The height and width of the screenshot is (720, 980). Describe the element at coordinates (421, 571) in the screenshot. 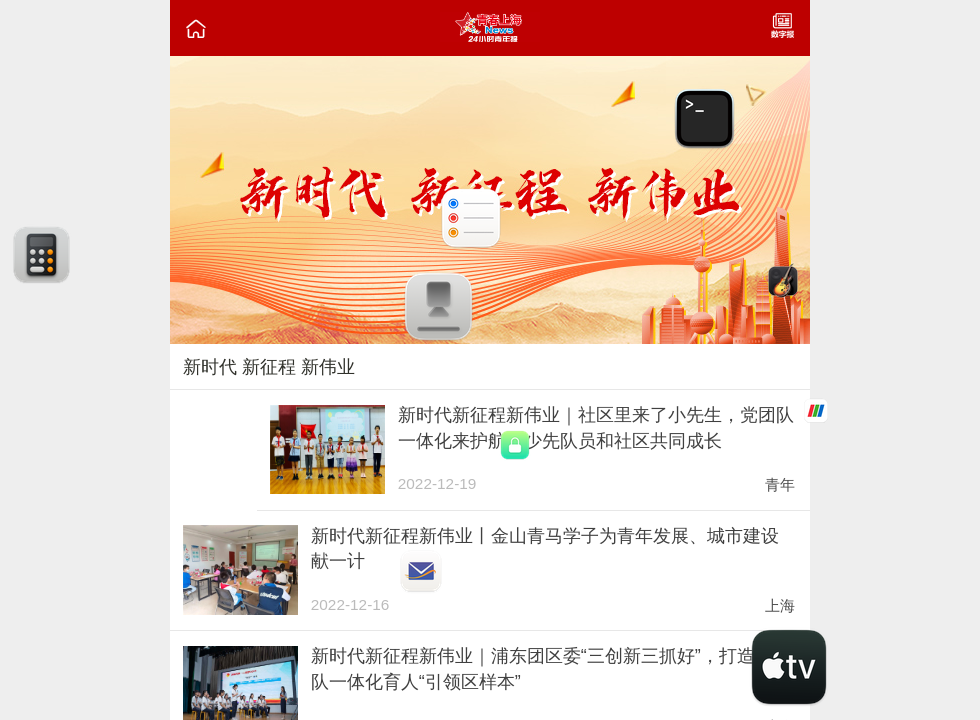

I see `open fastmail email app` at that location.